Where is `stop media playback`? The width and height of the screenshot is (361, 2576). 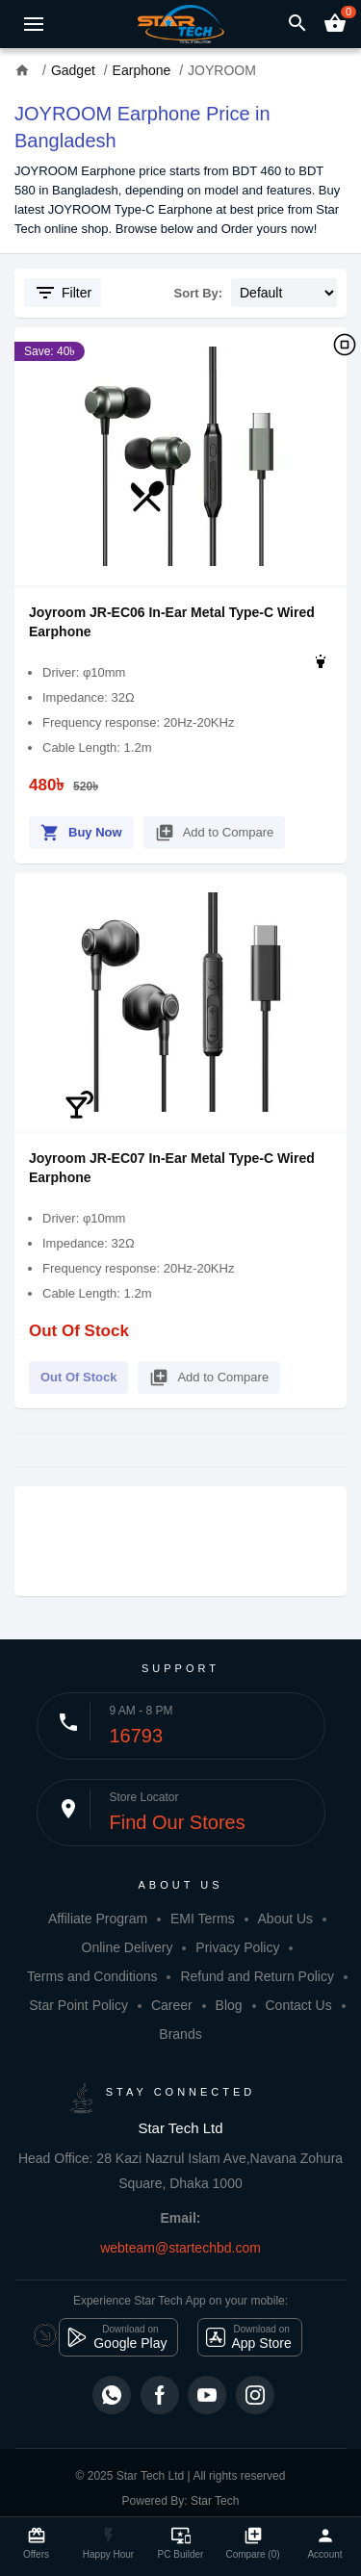 stop media playback is located at coordinates (345, 345).